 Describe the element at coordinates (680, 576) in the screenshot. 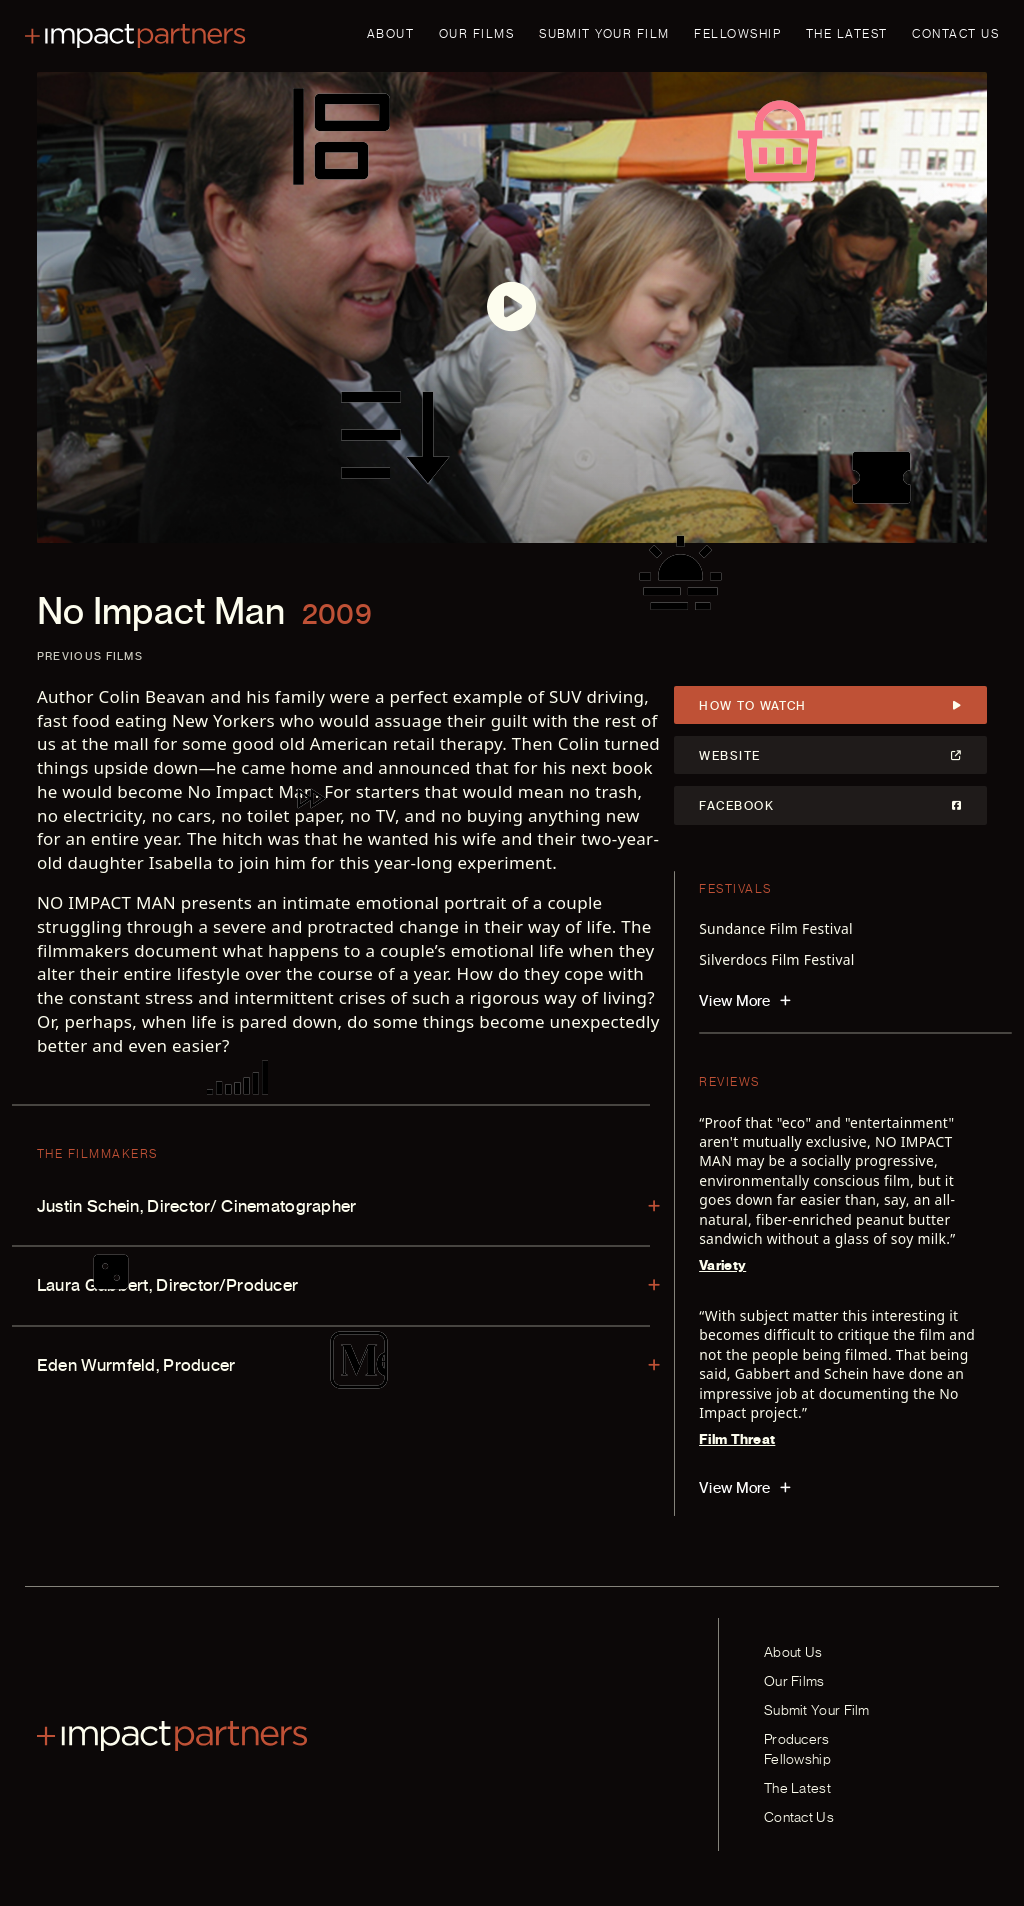

I see `indicates hazy weather conditions` at that location.